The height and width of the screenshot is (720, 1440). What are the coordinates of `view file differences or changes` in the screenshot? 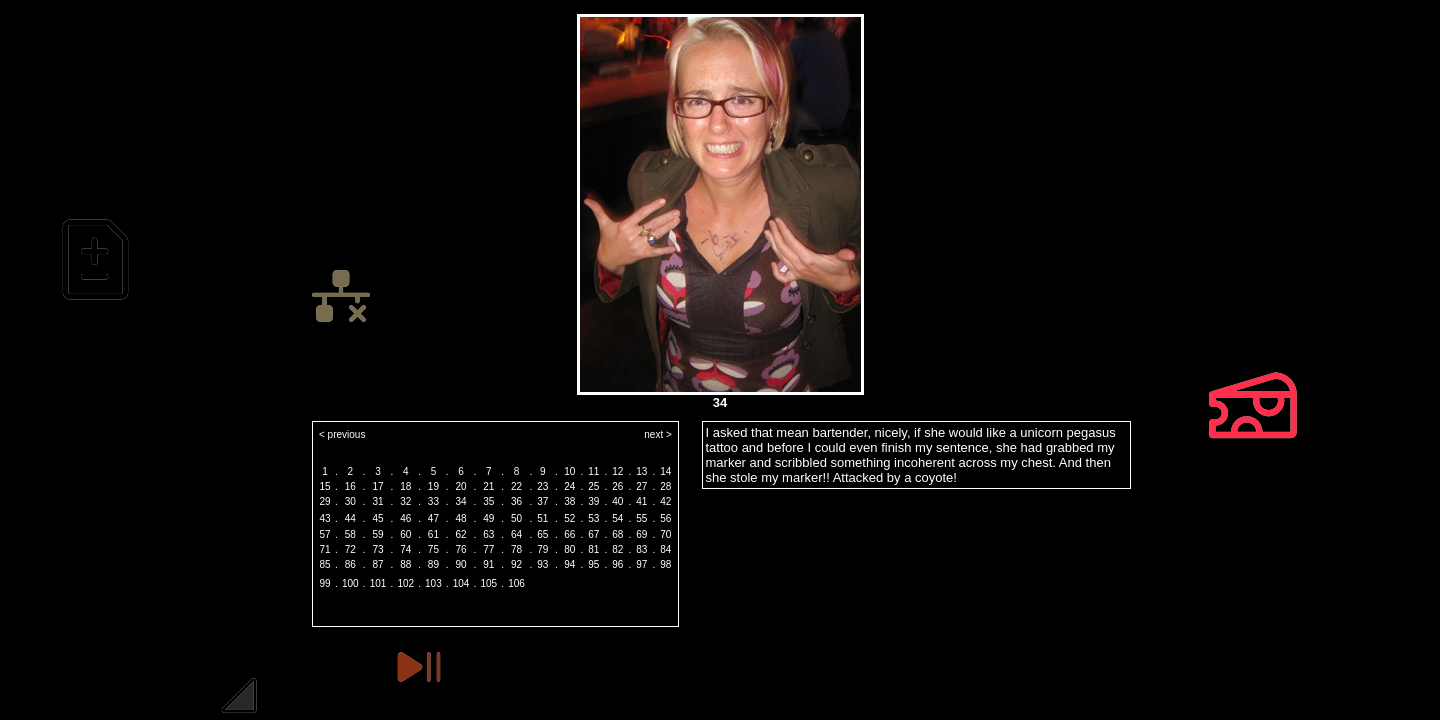 It's located at (95, 259).